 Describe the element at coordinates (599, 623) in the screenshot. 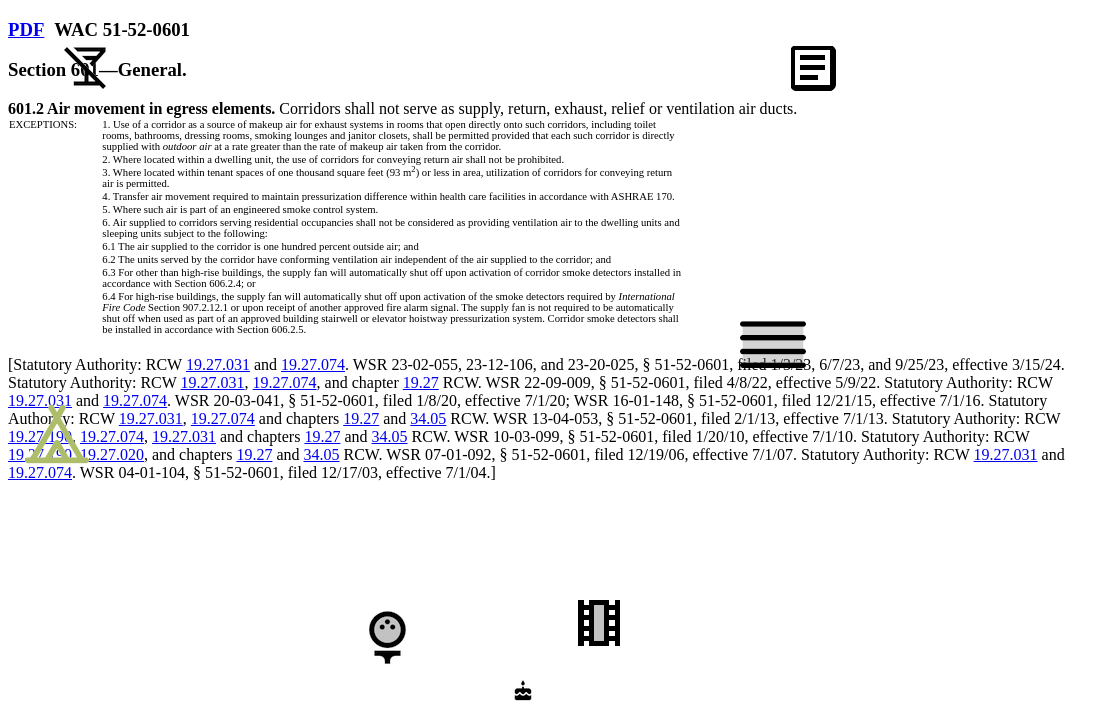

I see `access movies or video content` at that location.